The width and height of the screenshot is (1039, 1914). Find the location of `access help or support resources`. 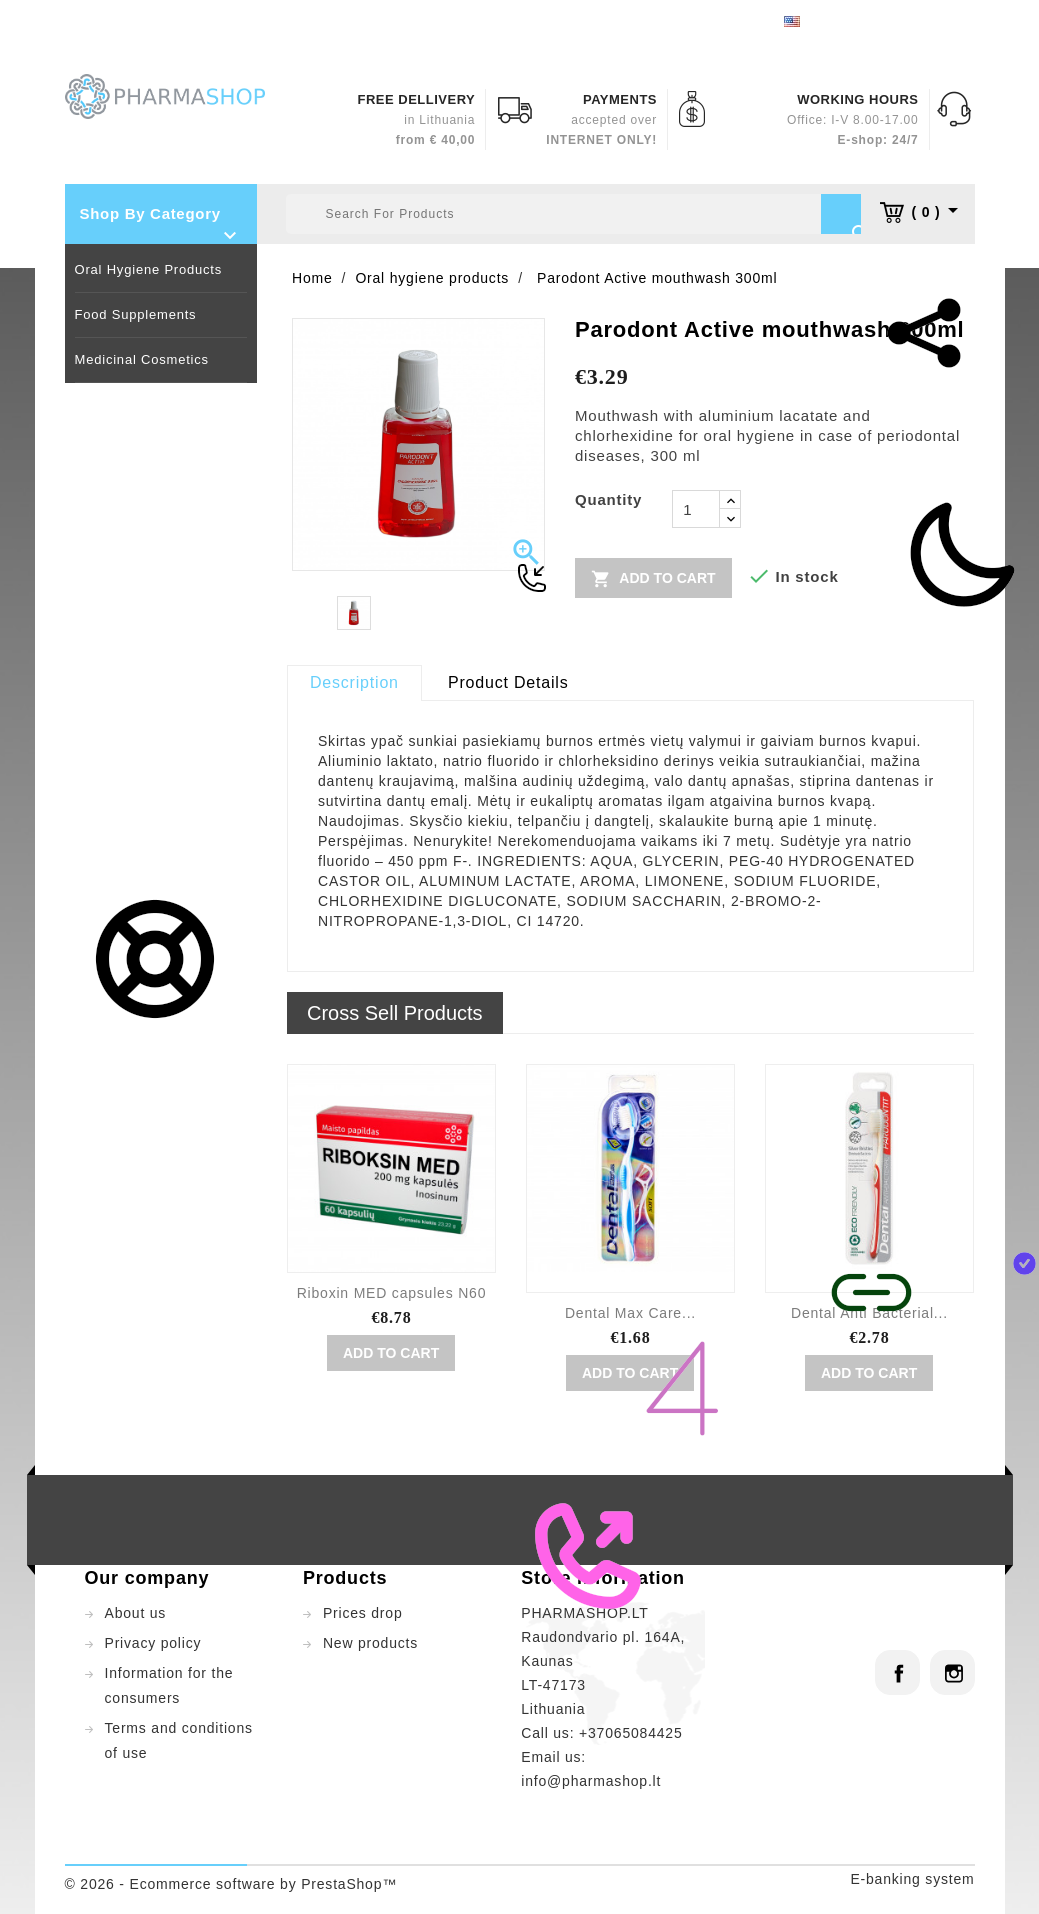

access help or support resources is located at coordinates (155, 959).